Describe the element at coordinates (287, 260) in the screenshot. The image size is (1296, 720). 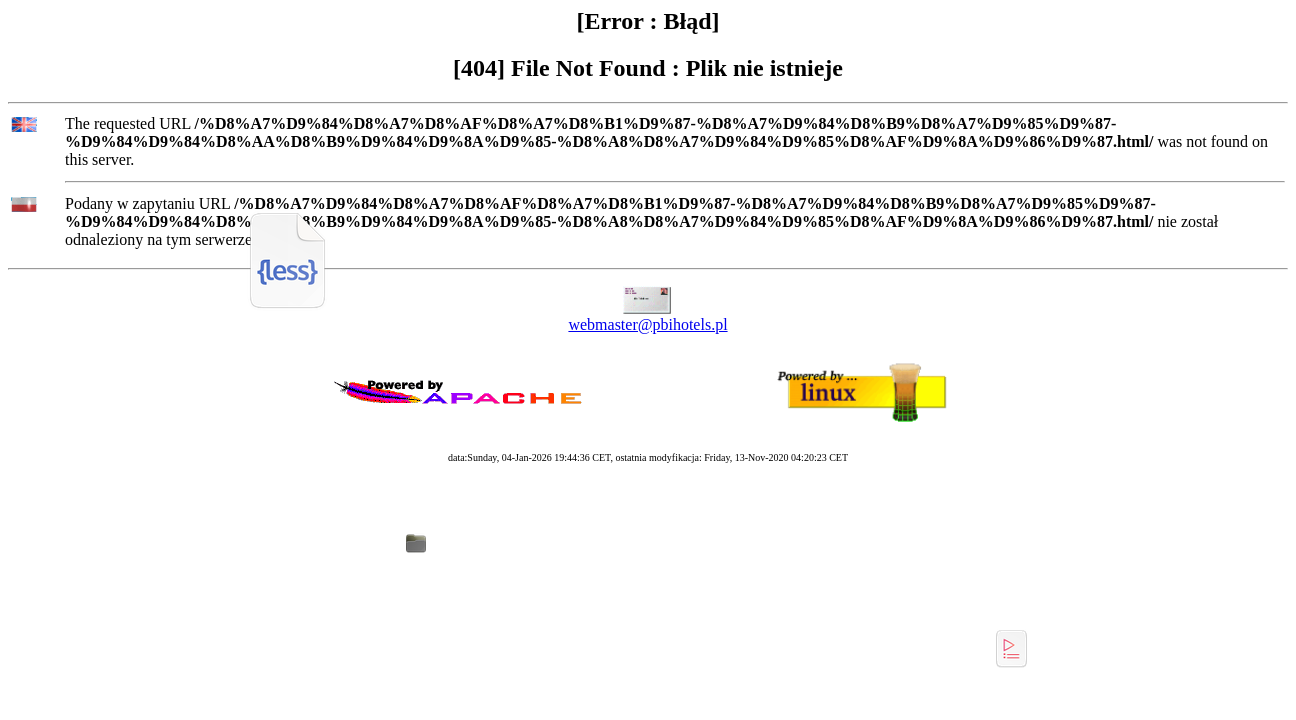
I see `a LESS stylesheet file` at that location.